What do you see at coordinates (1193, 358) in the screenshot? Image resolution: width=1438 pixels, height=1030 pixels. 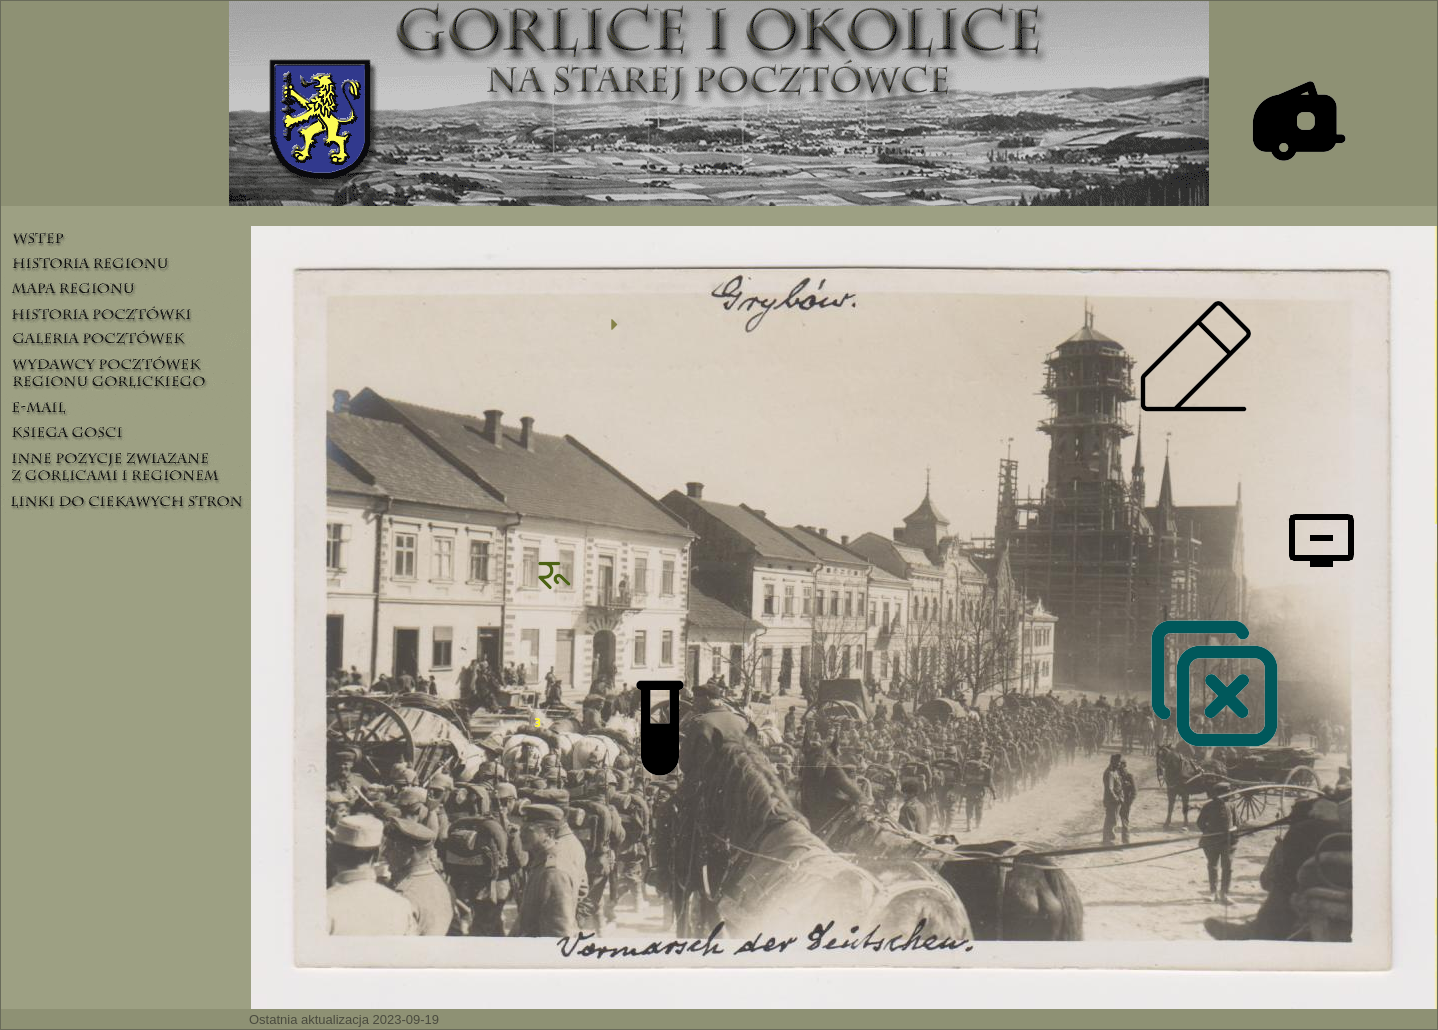 I see `edit or modify content` at bounding box center [1193, 358].